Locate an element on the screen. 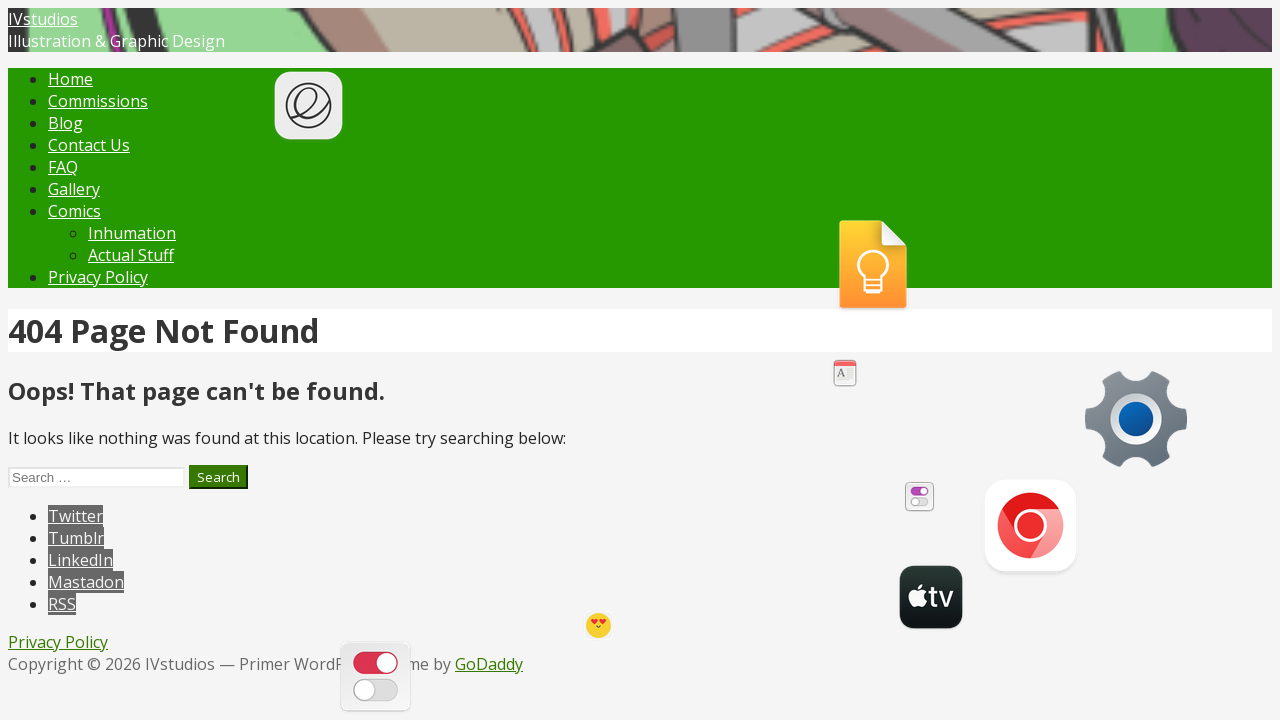 Image resolution: width=1280 pixels, height=720 pixels. launch elementary OS app or settings is located at coordinates (308, 105).